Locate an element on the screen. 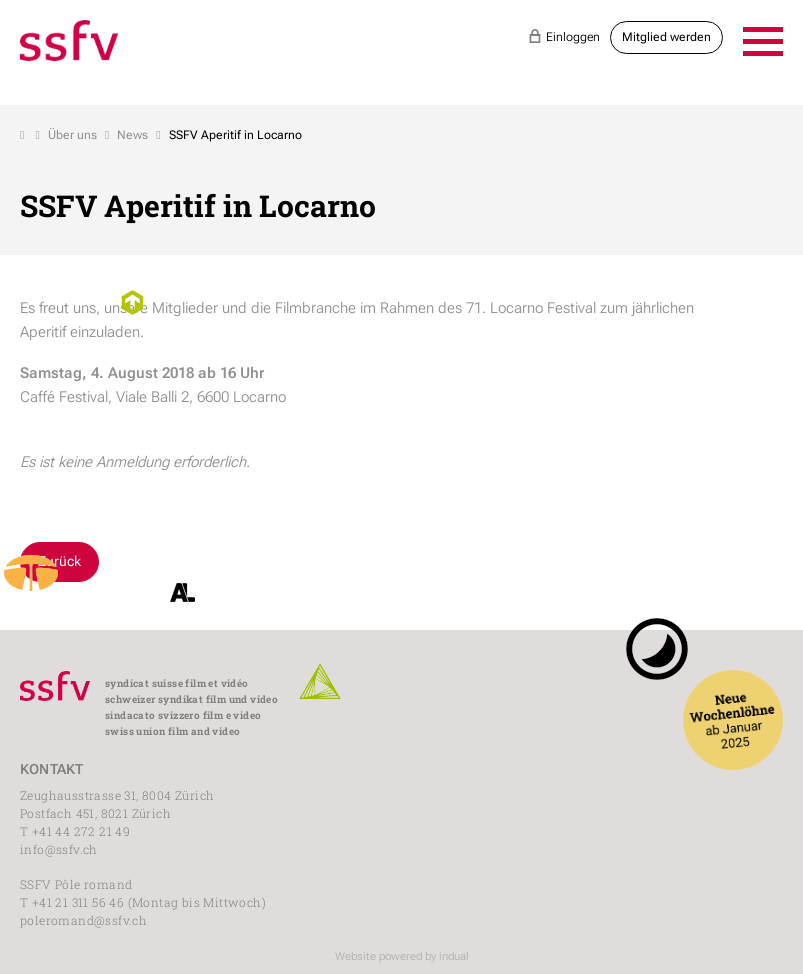 The height and width of the screenshot is (974, 803). open AniList app or website is located at coordinates (182, 592).